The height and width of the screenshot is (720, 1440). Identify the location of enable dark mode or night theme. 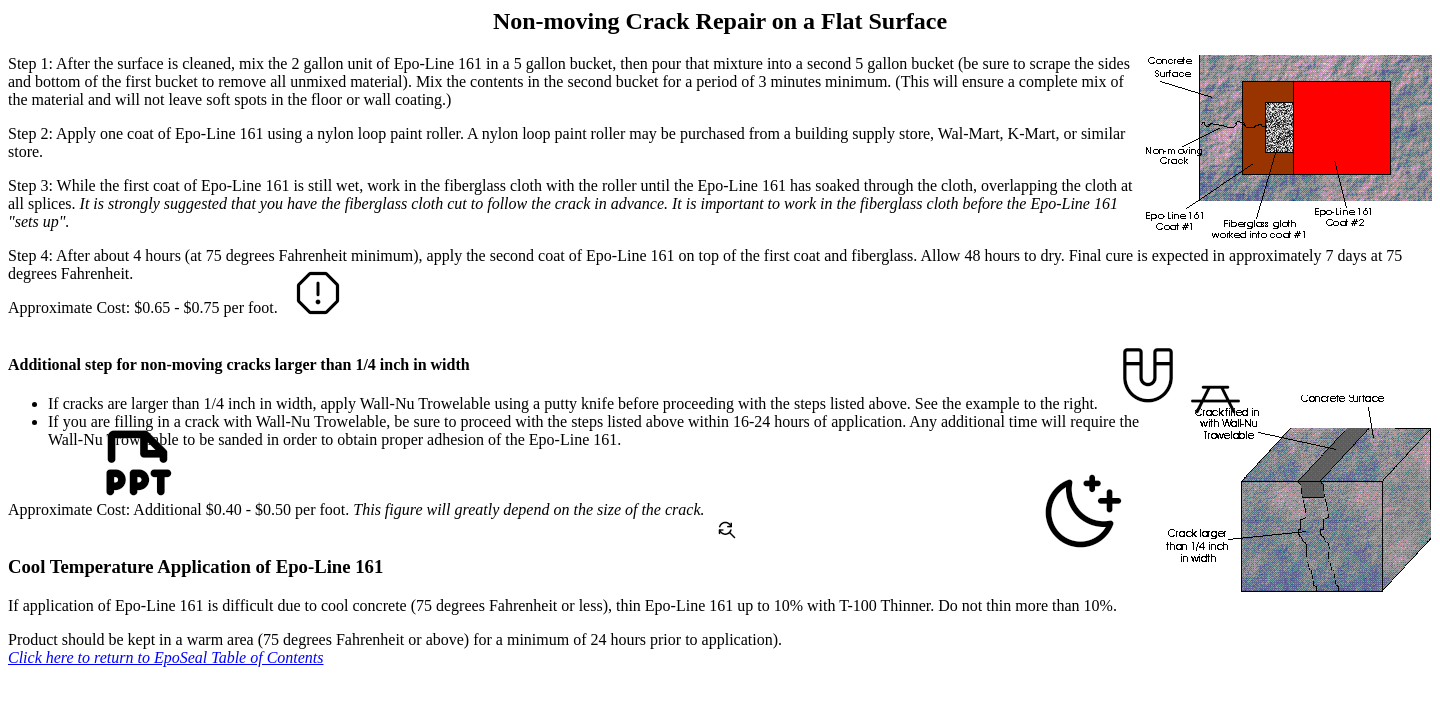
(1080, 512).